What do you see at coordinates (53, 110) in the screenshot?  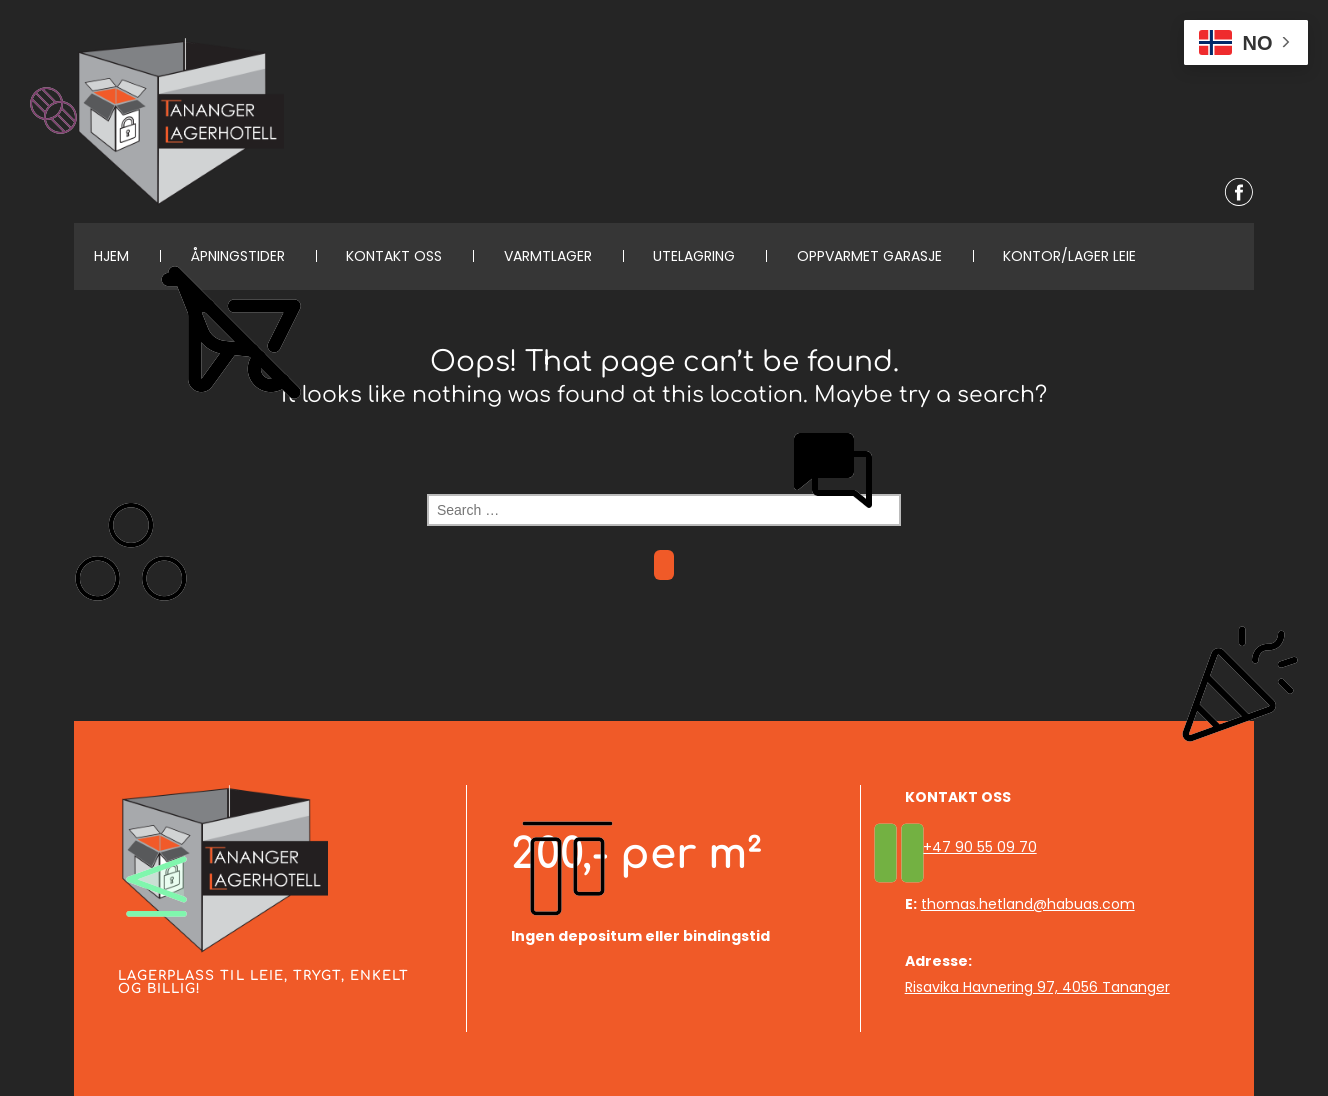 I see `exclude overlapping elements from selection` at bounding box center [53, 110].